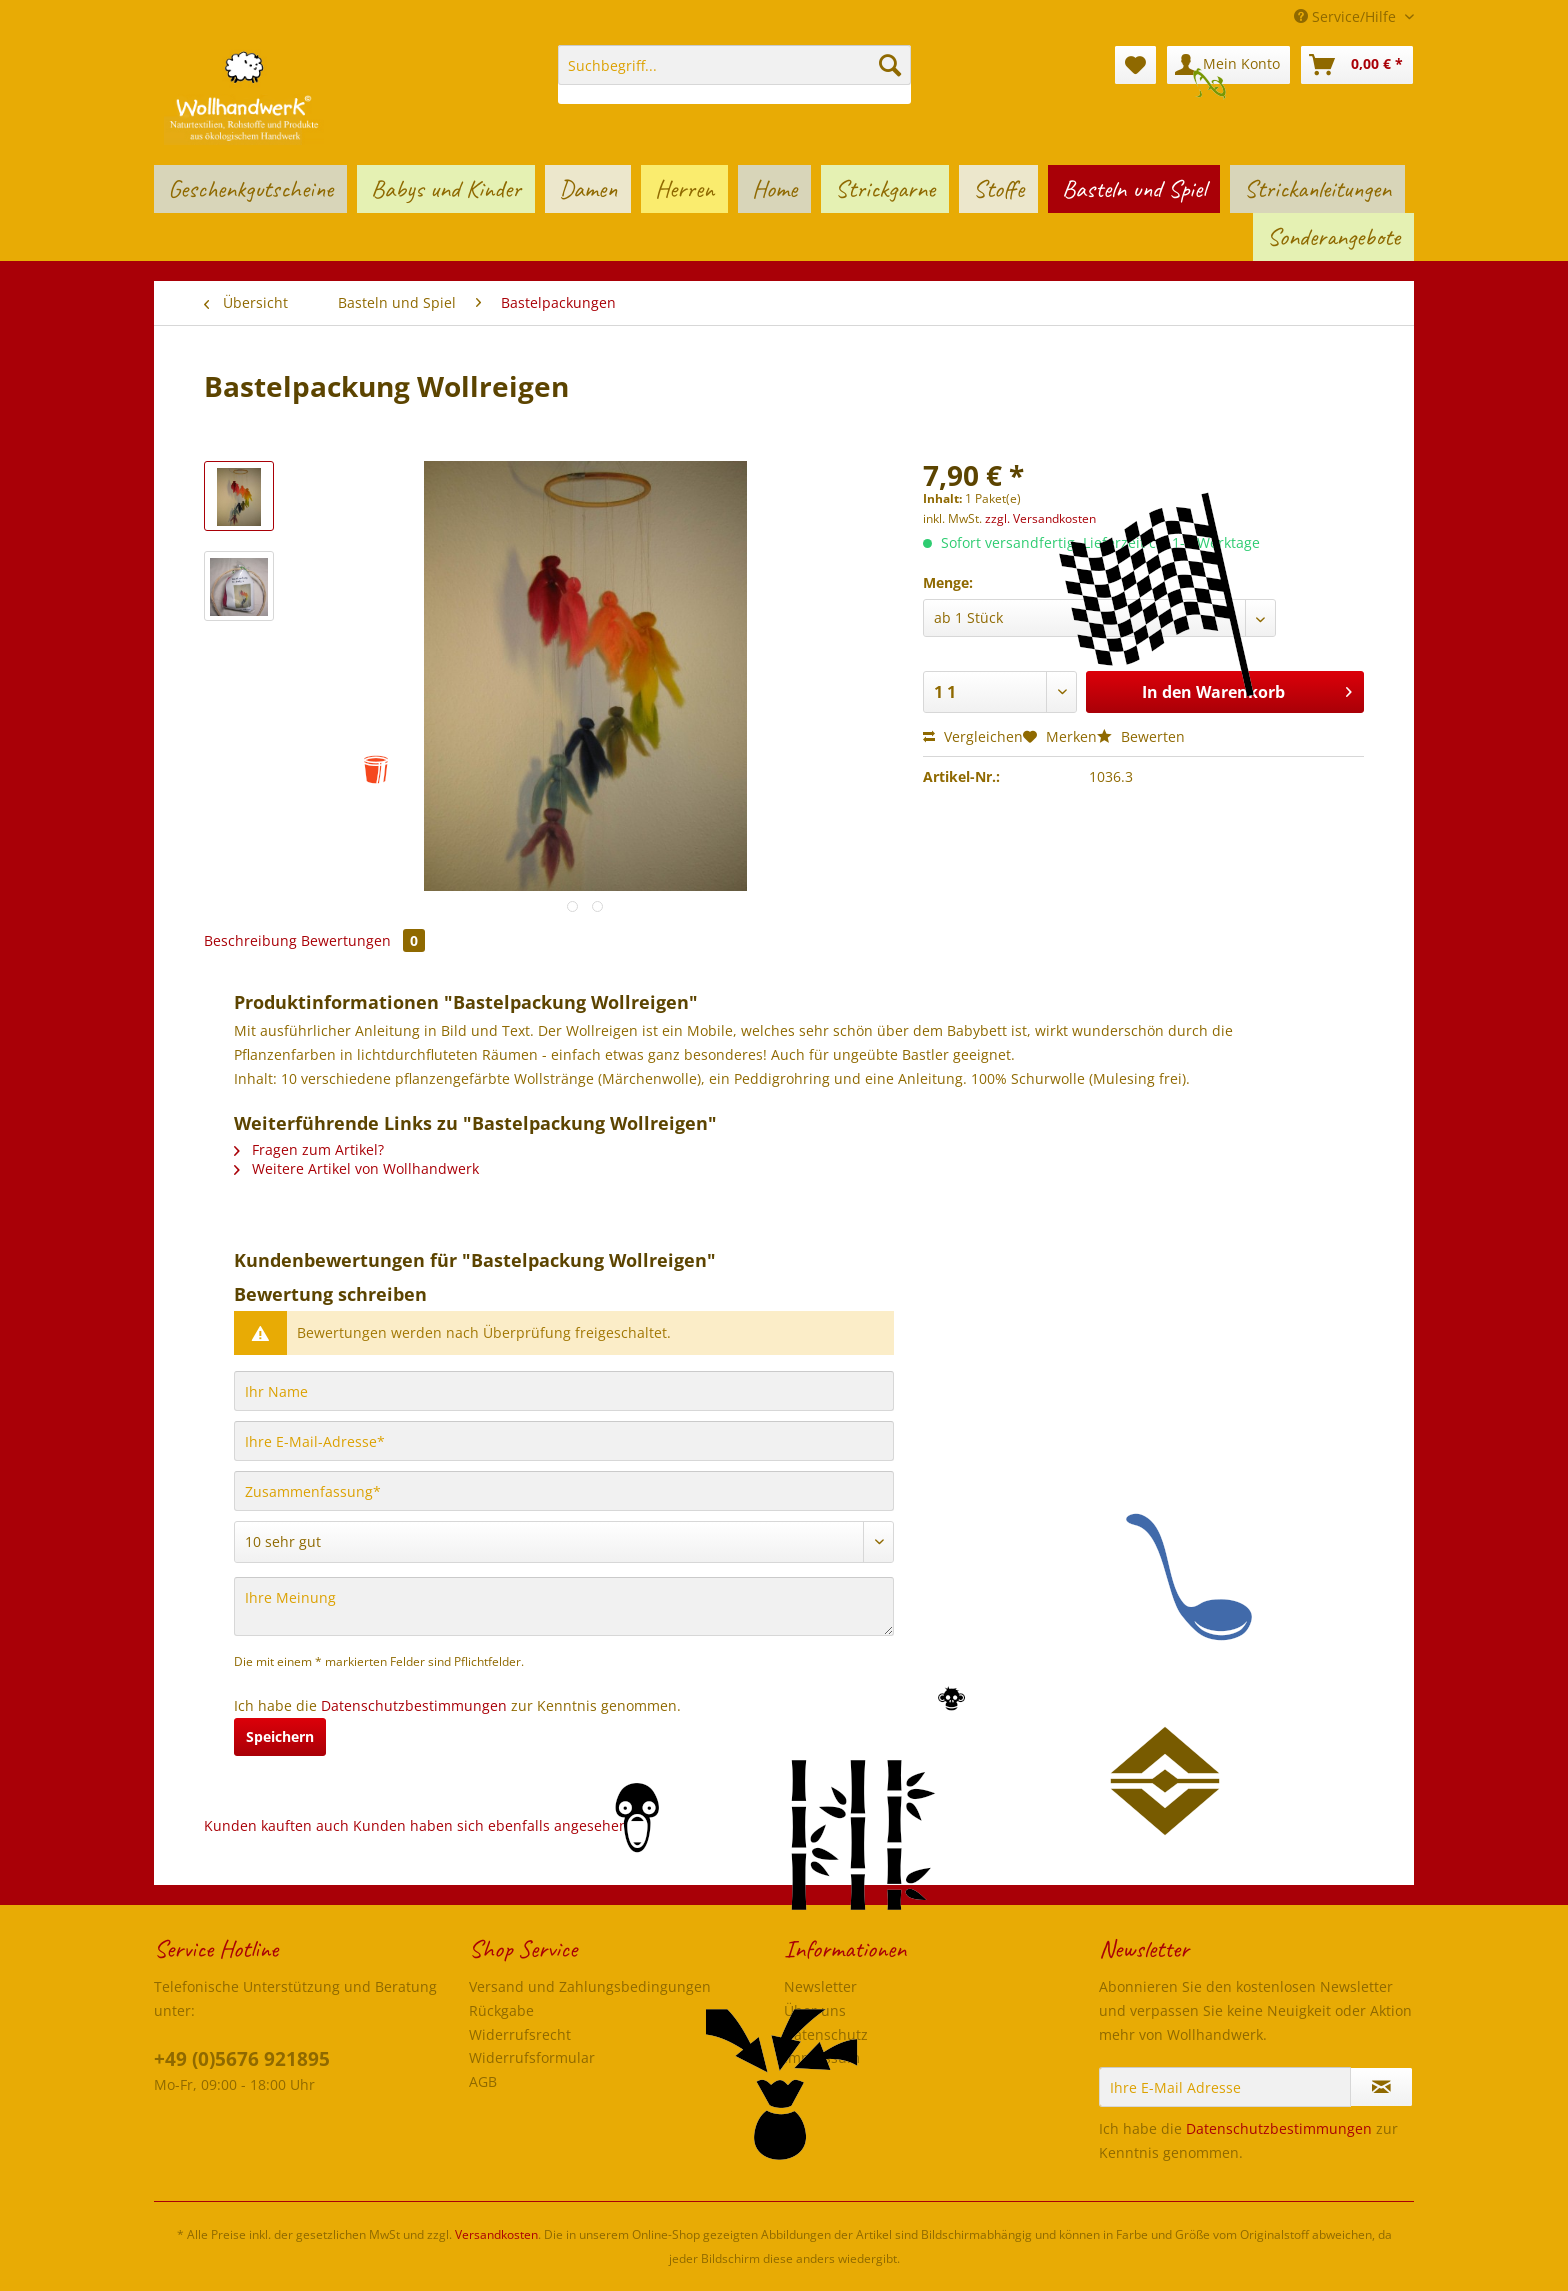  I want to click on place a virtual marker or waypoint in-game, so click(1165, 1781).